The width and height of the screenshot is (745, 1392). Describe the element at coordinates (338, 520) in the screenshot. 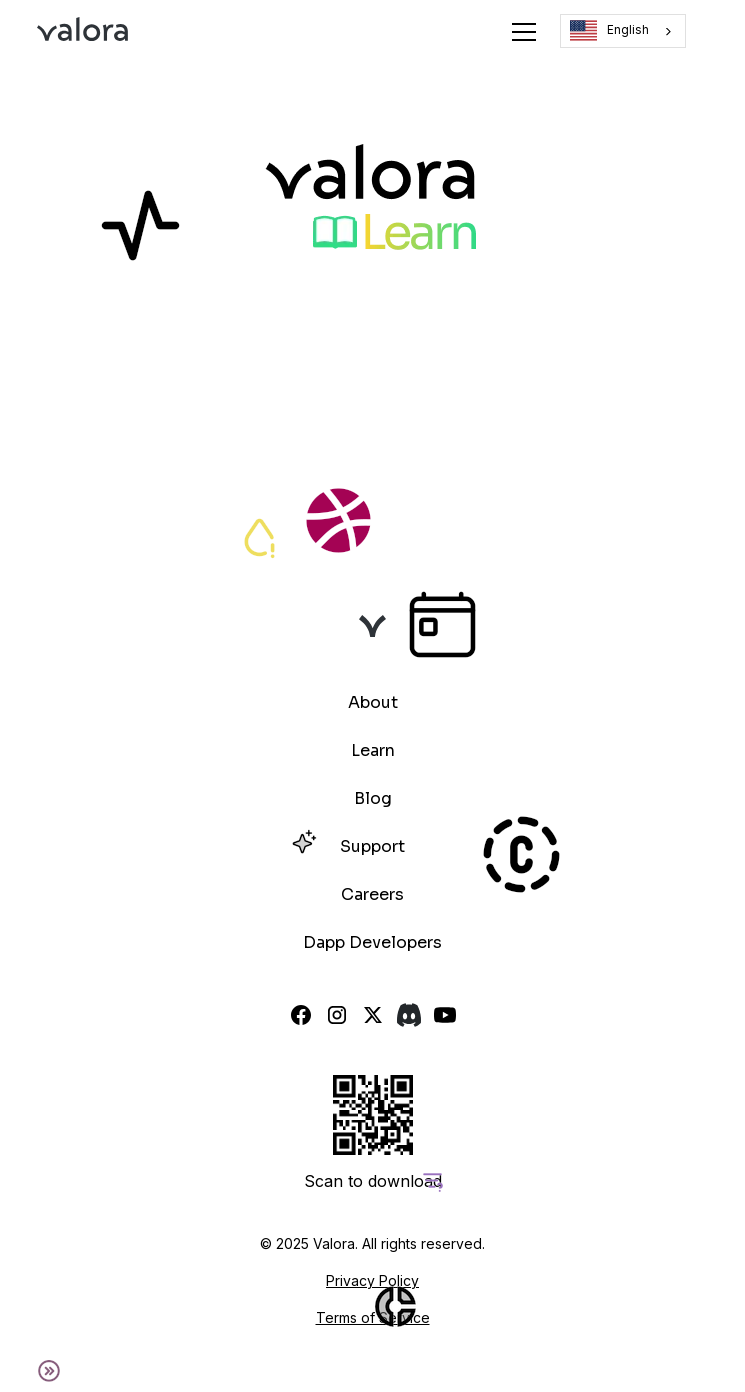

I see `visit dribbble profile or portfolio` at that location.